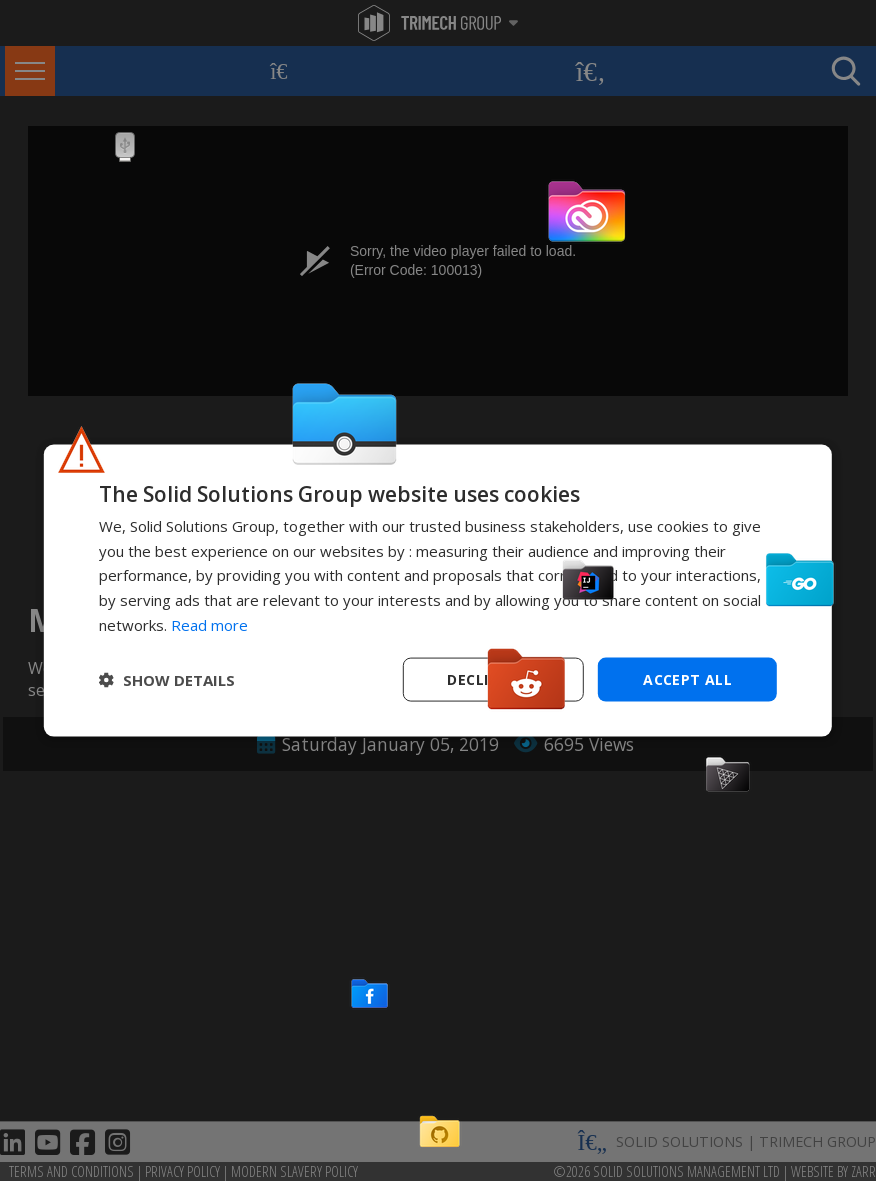 Image resolution: width=876 pixels, height=1181 pixels. Describe the element at coordinates (586, 213) in the screenshot. I see `open adobe creative cloud files folder` at that location.